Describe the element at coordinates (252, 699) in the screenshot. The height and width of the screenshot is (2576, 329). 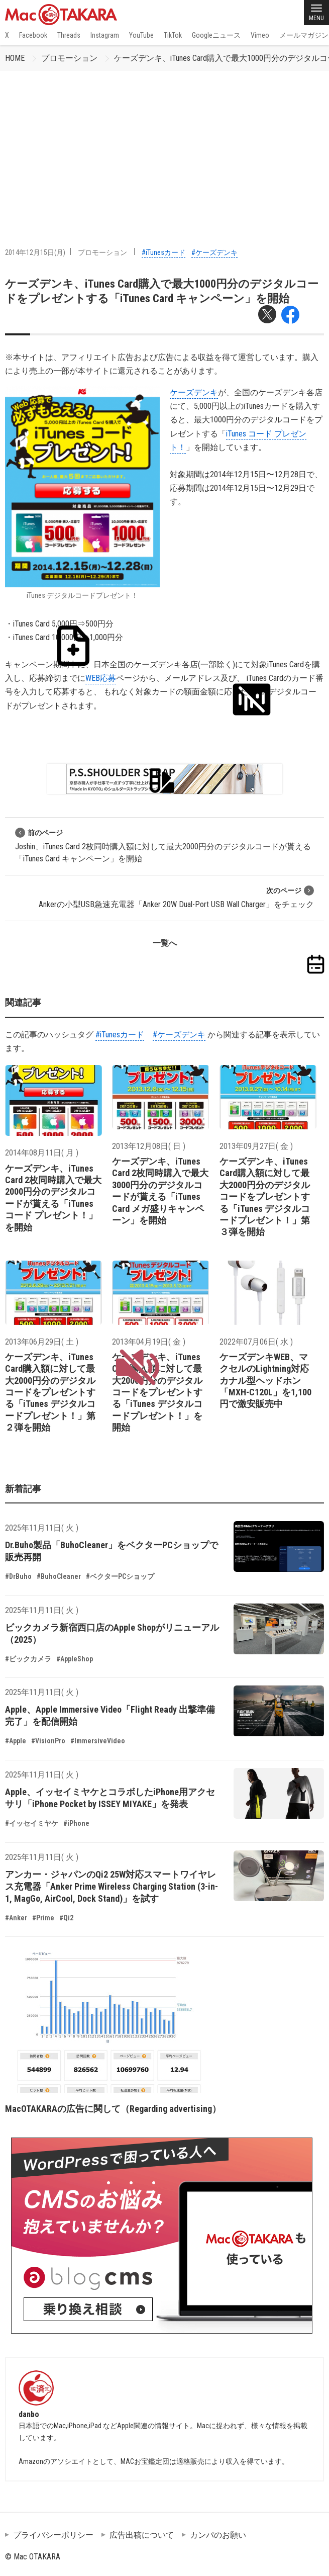
I see `mute or disable audio input` at that location.